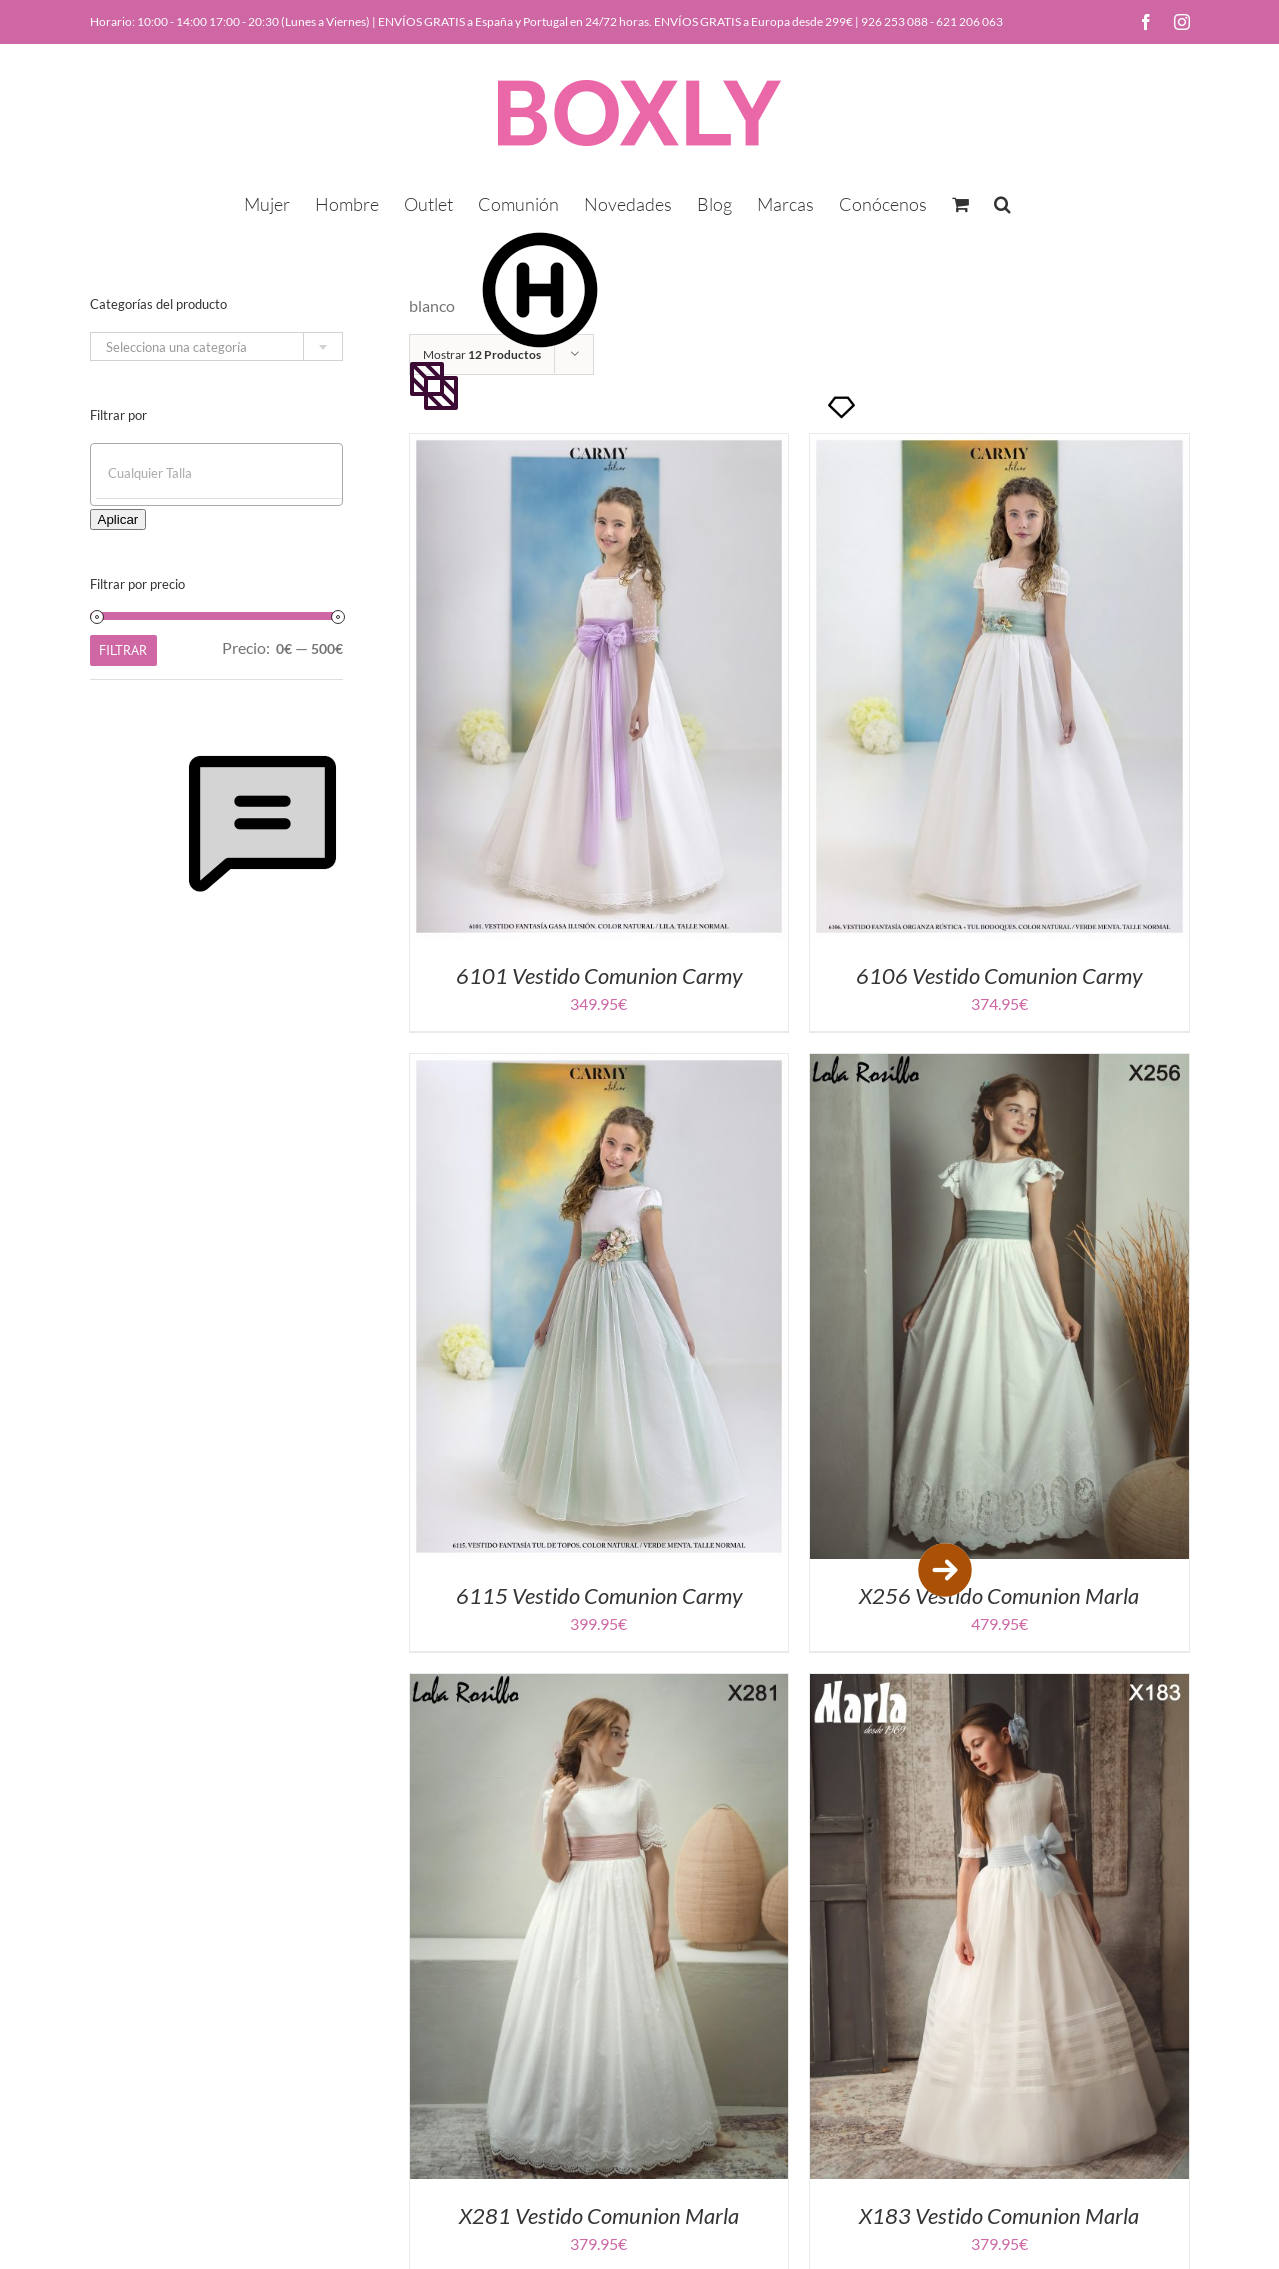  What do you see at coordinates (540, 290) in the screenshot?
I see `navigate to section H or category H` at bounding box center [540, 290].